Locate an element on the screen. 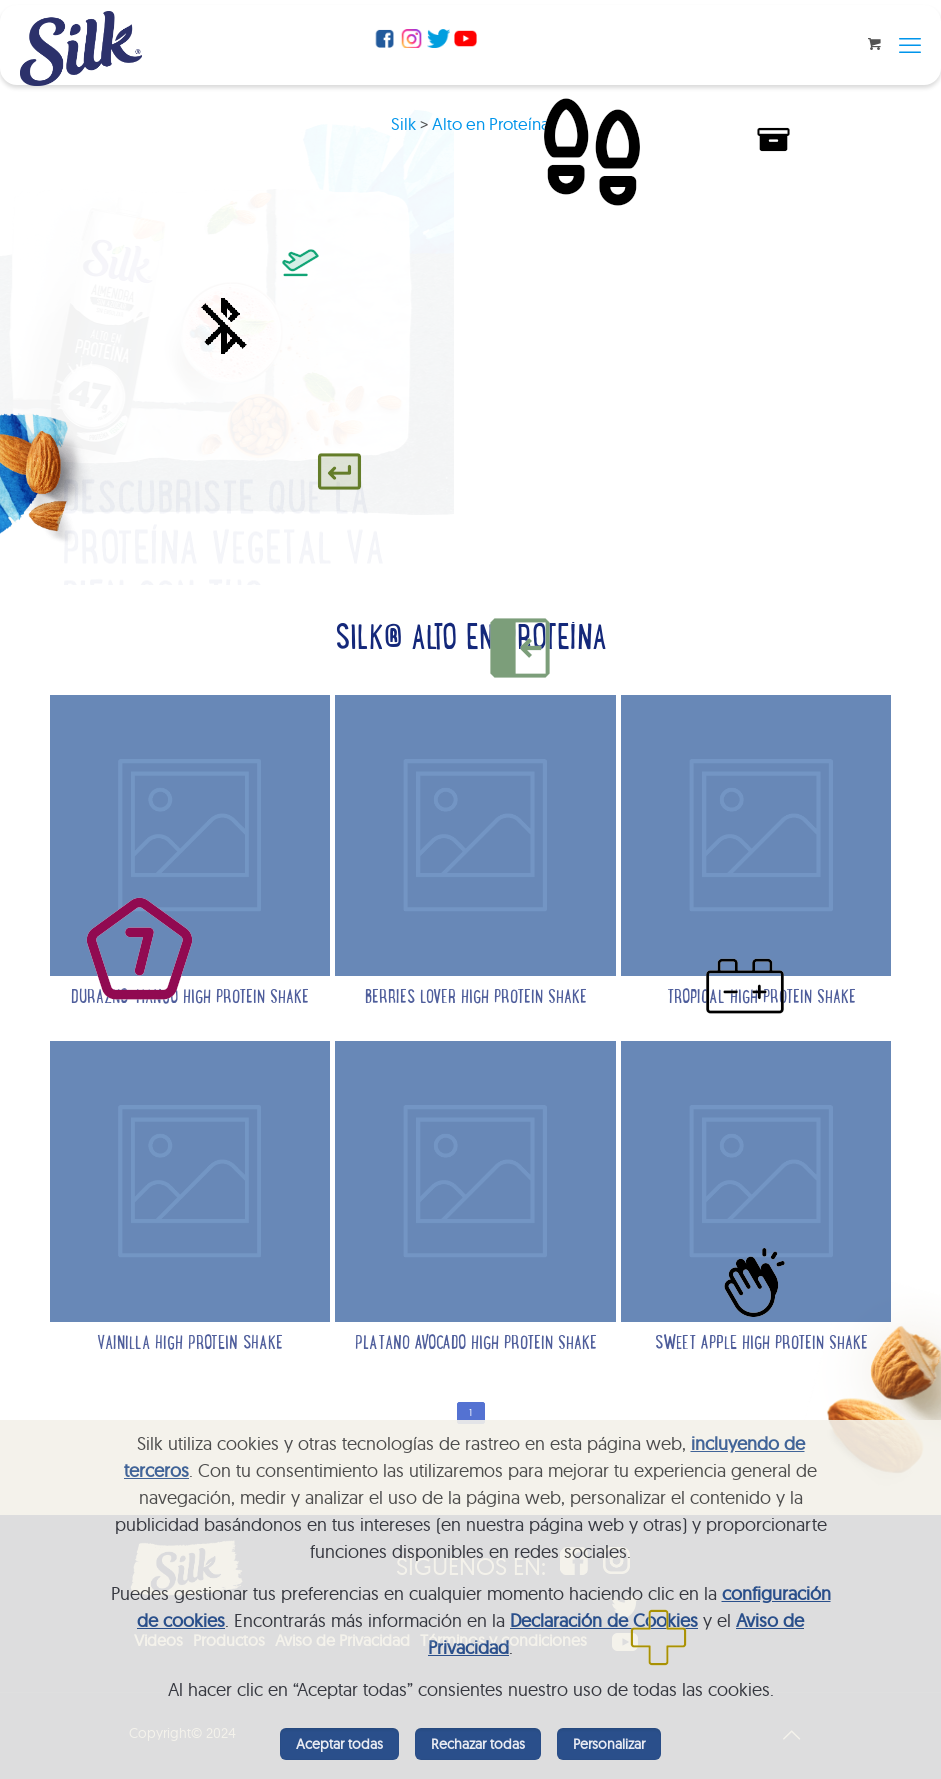 This screenshot has height=1779, width=941. flight departure or takeoff status is located at coordinates (300, 261).